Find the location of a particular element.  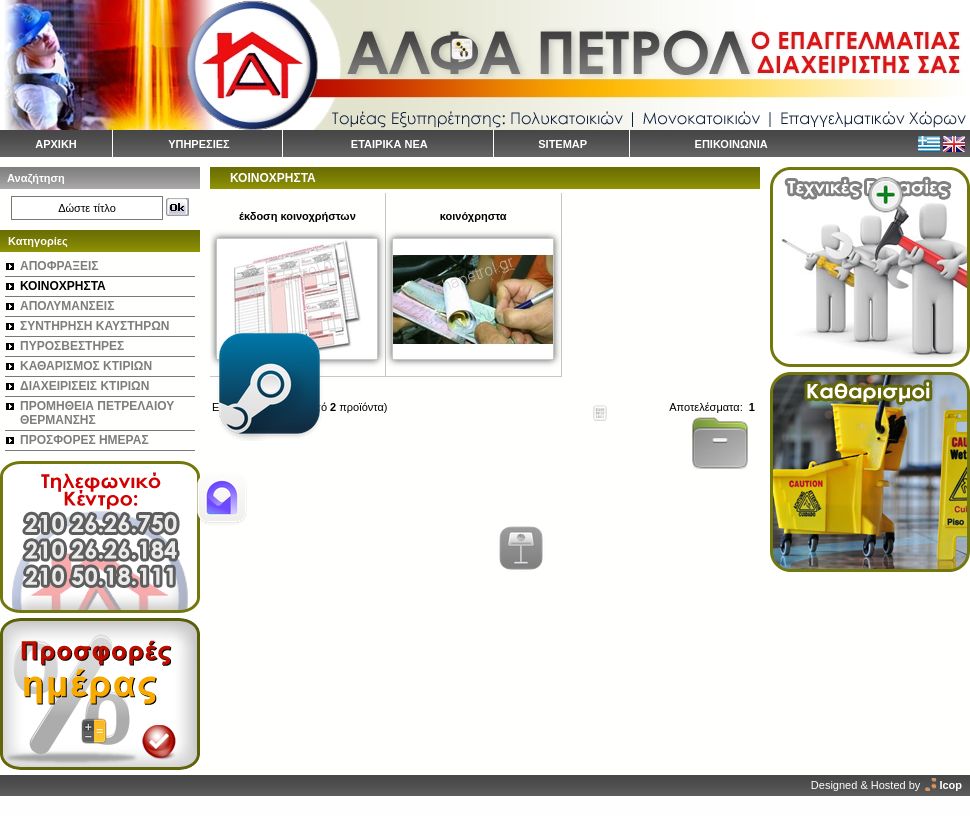

zoom in on the current view is located at coordinates (887, 196).